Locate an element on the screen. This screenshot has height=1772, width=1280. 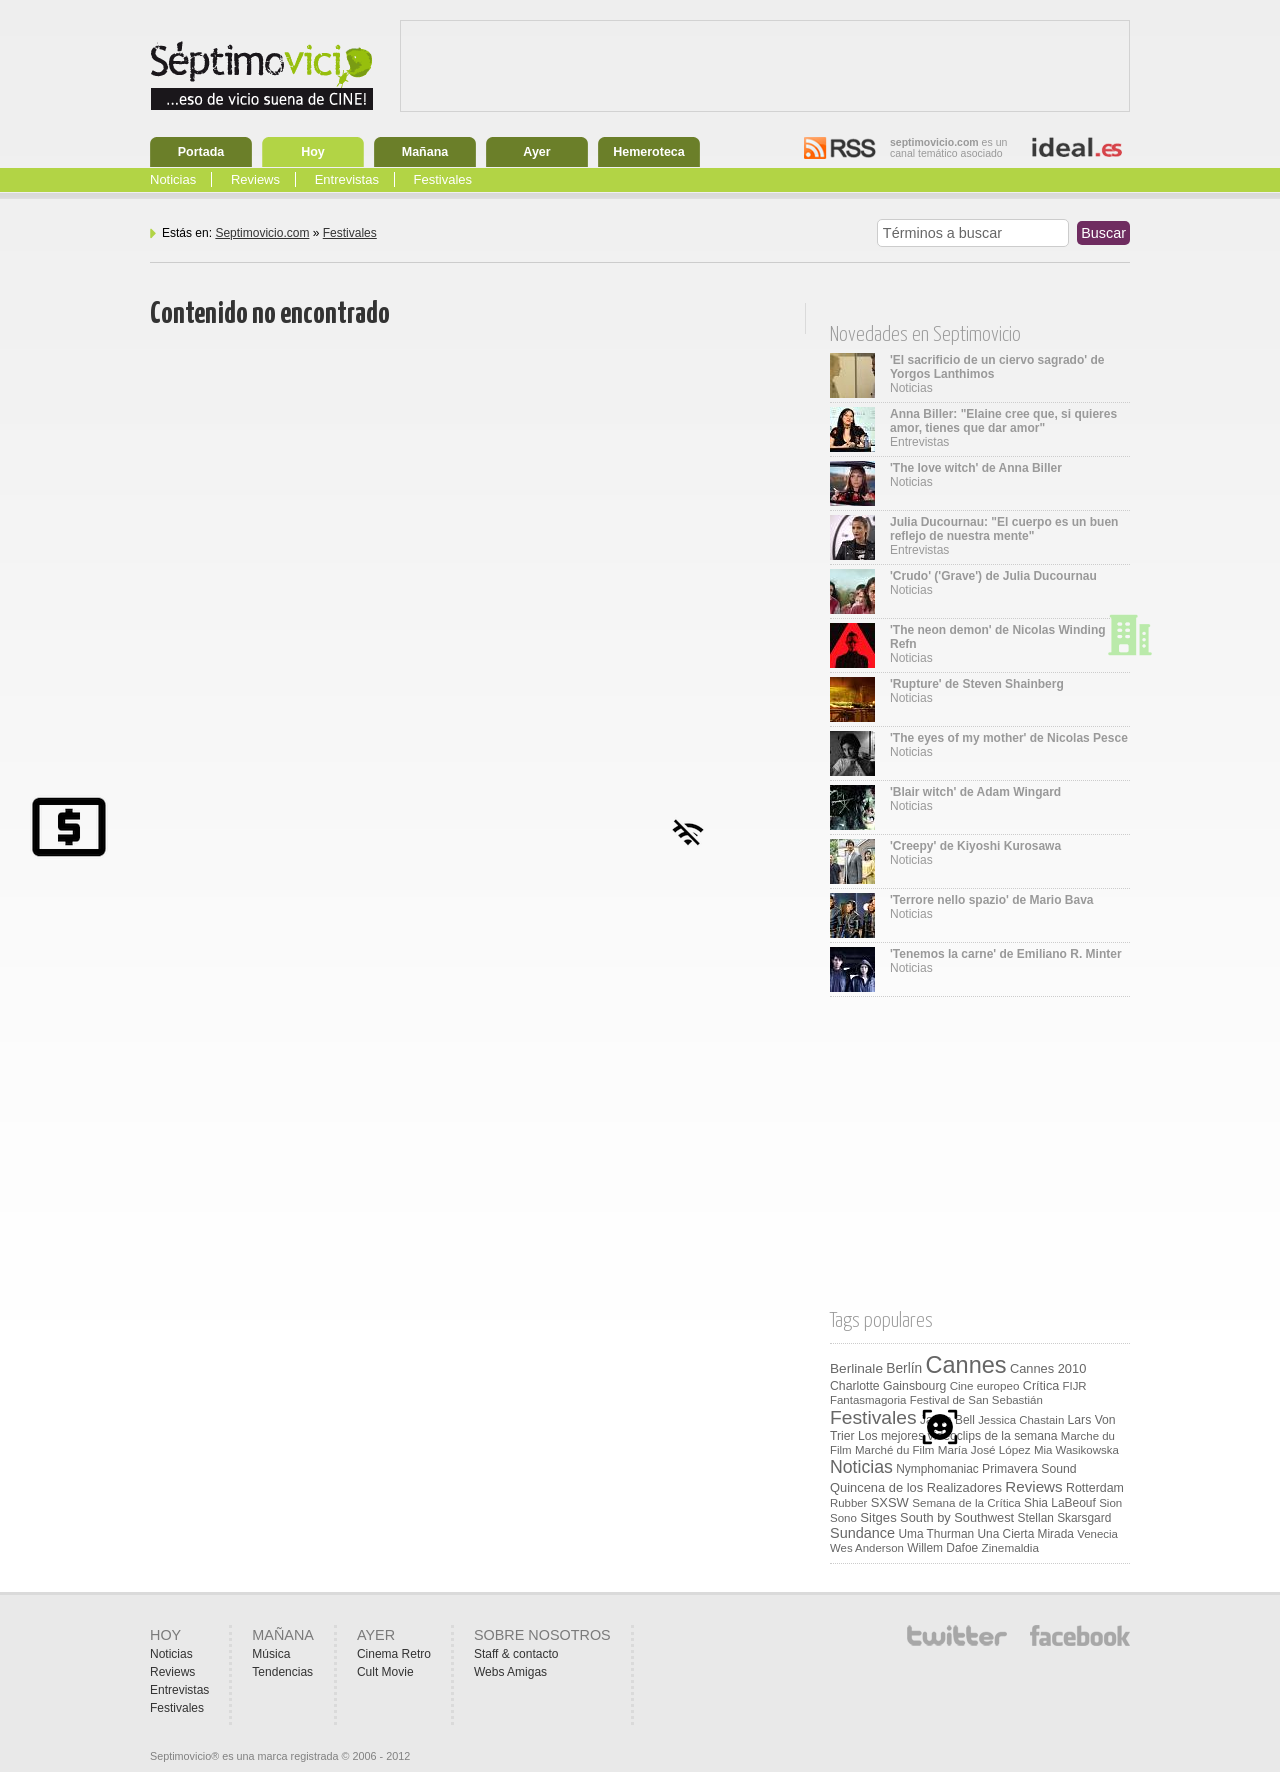
indicates wifi is disabled or disconnected is located at coordinates (688, 834).